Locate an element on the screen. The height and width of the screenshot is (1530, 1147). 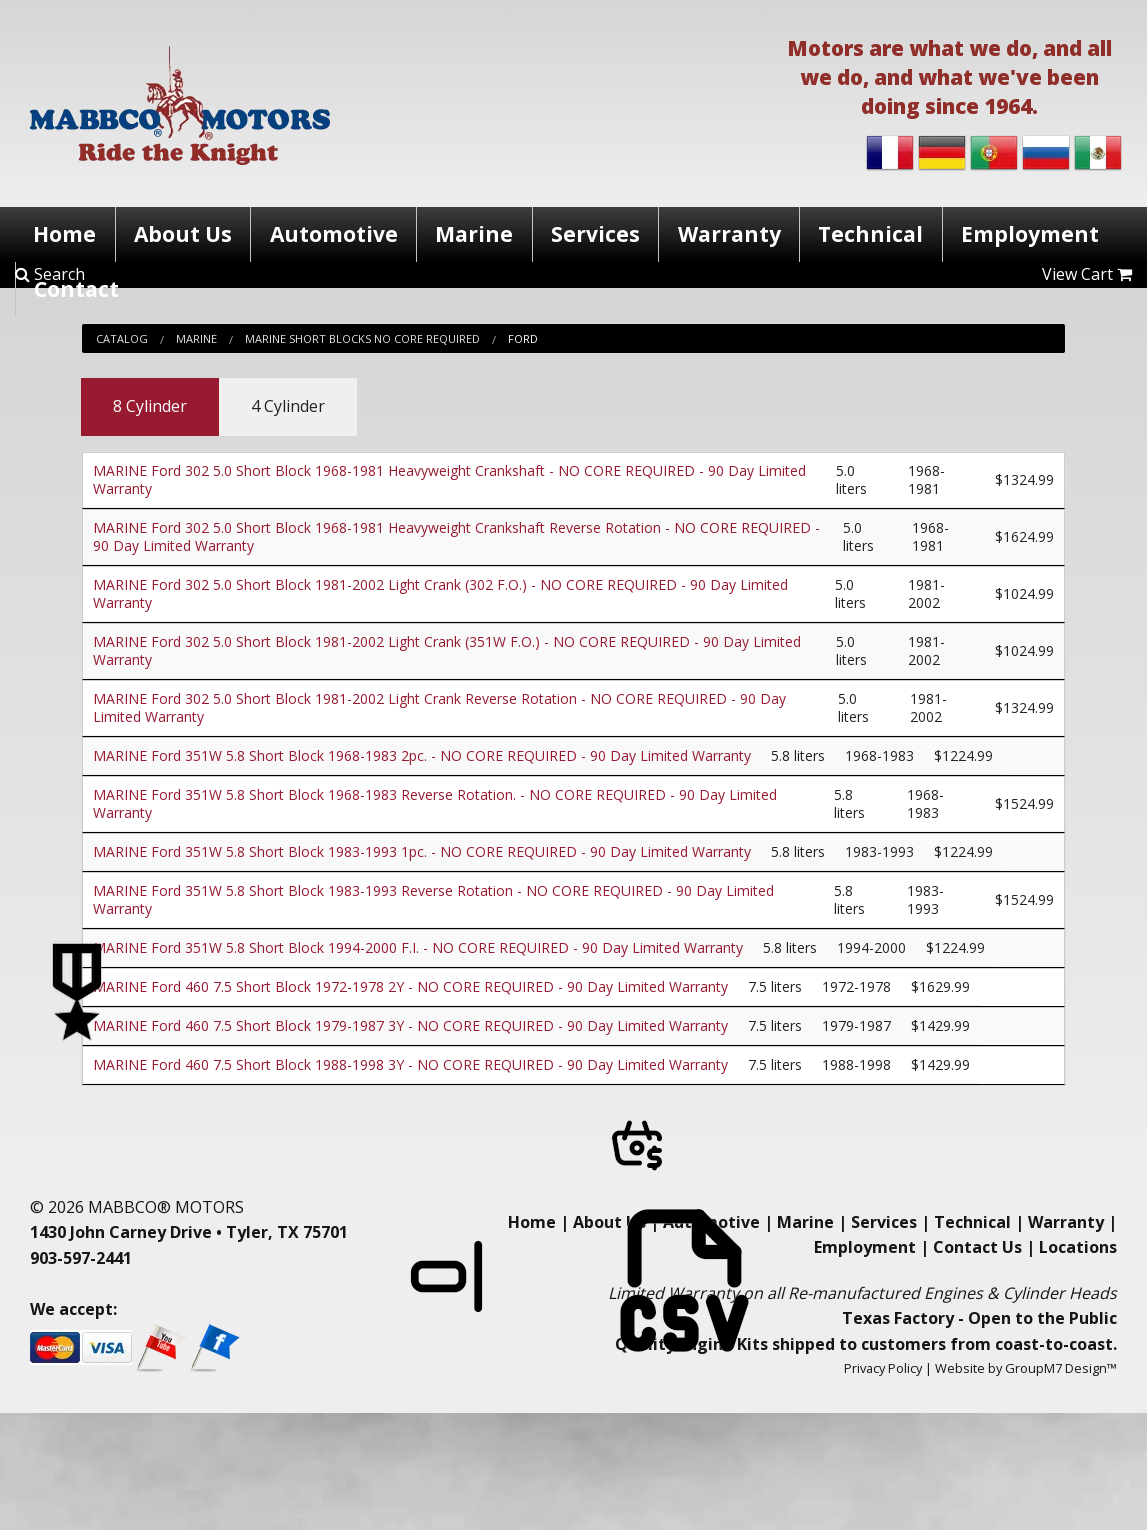
view shopping basket total is located at coordinates (637, 1143).